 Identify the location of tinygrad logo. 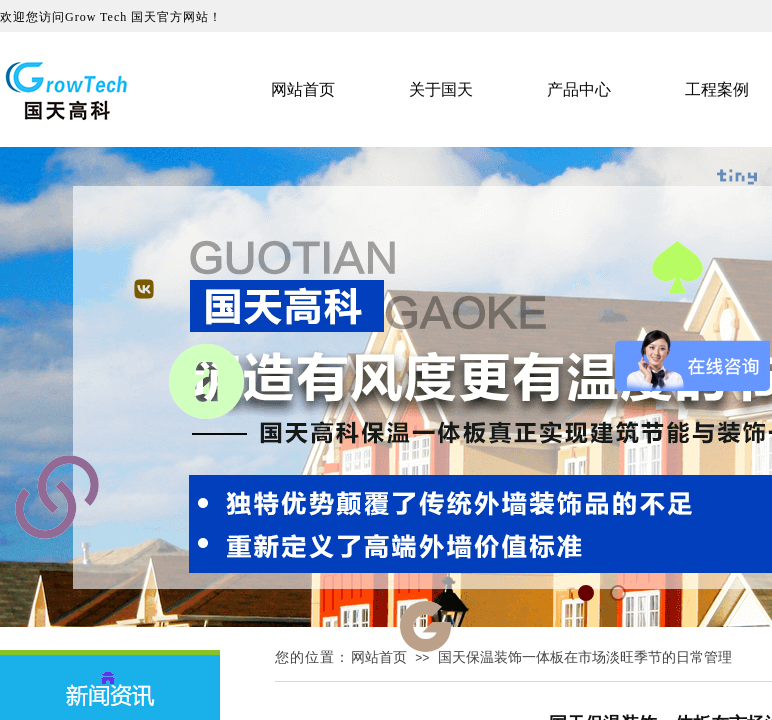
(737, 177).